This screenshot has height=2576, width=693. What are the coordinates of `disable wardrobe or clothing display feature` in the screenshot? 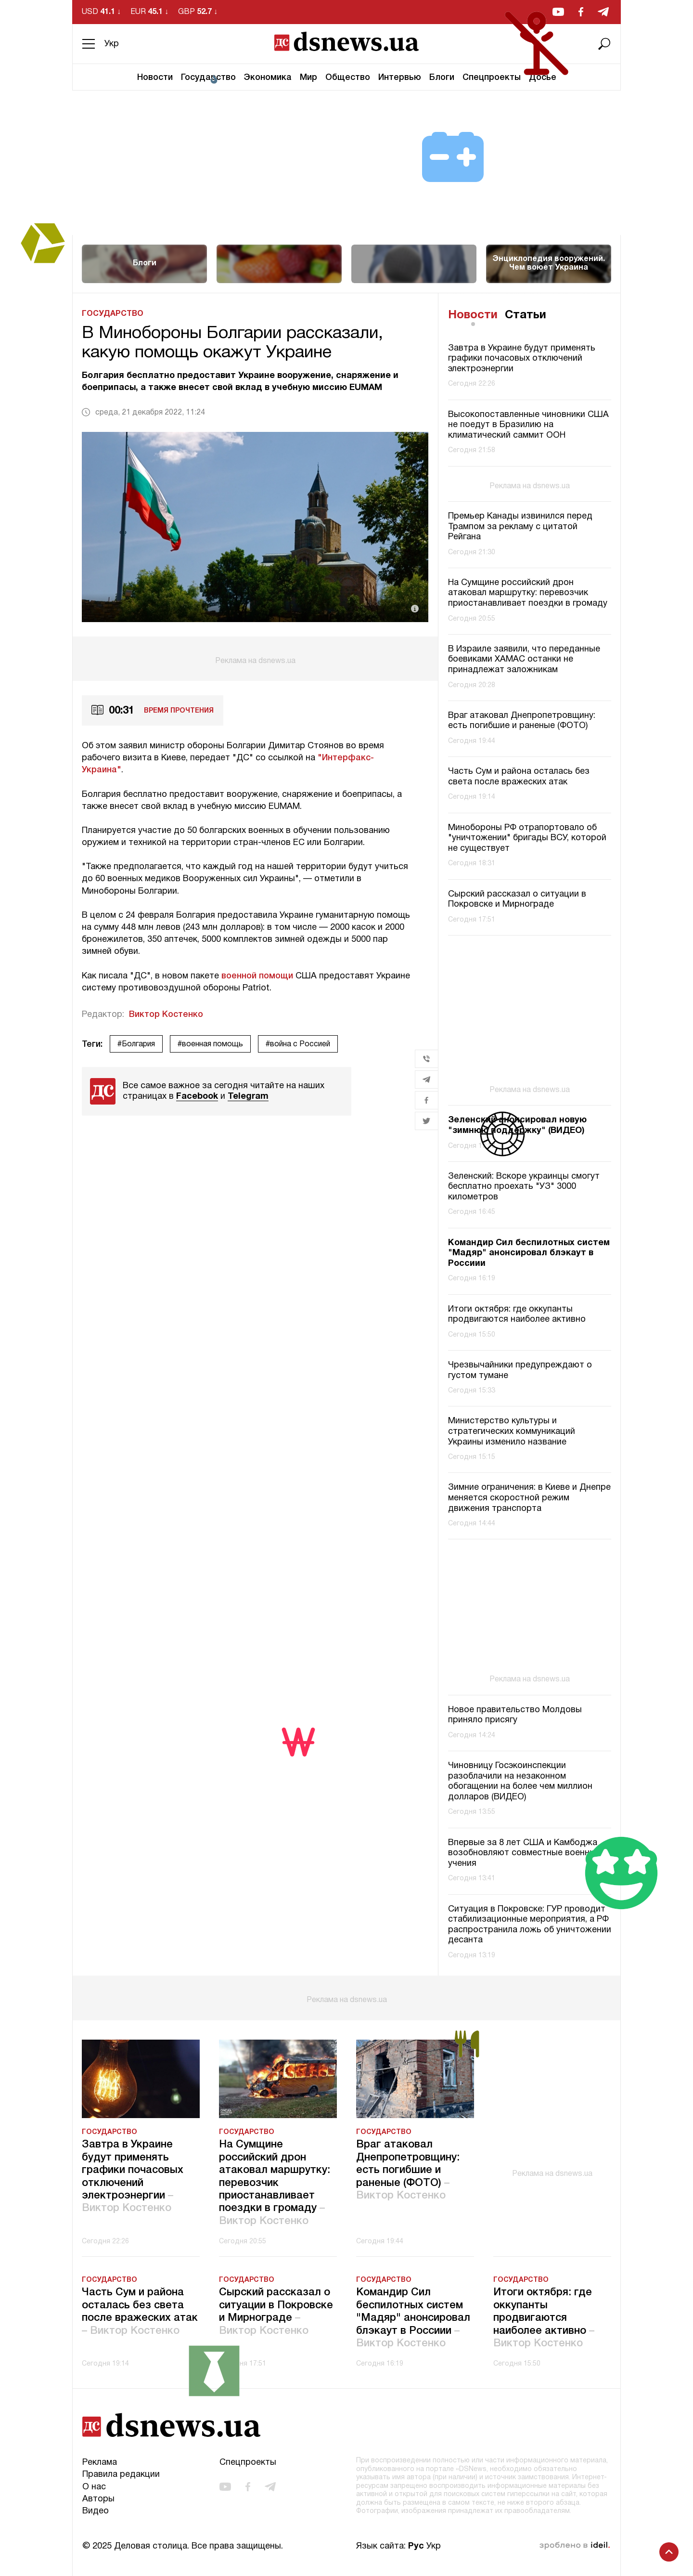 It's located at (537, 43).